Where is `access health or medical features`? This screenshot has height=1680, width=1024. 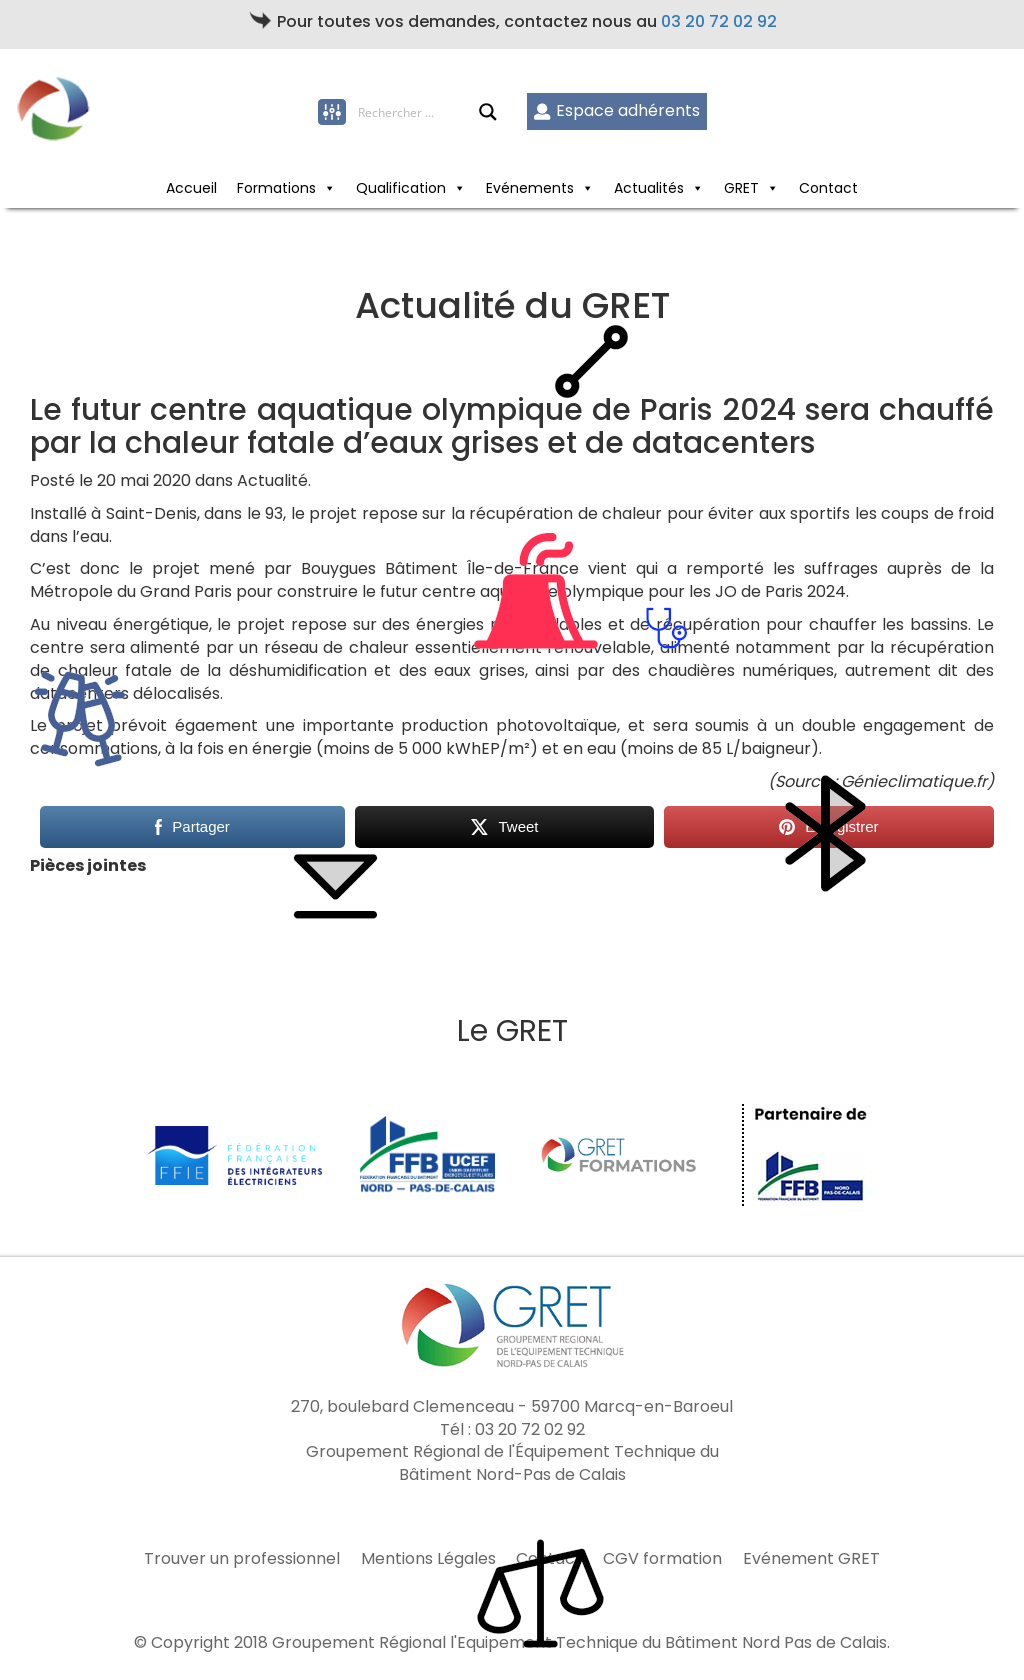 access health or medical features is located at coordinates (663, 626).